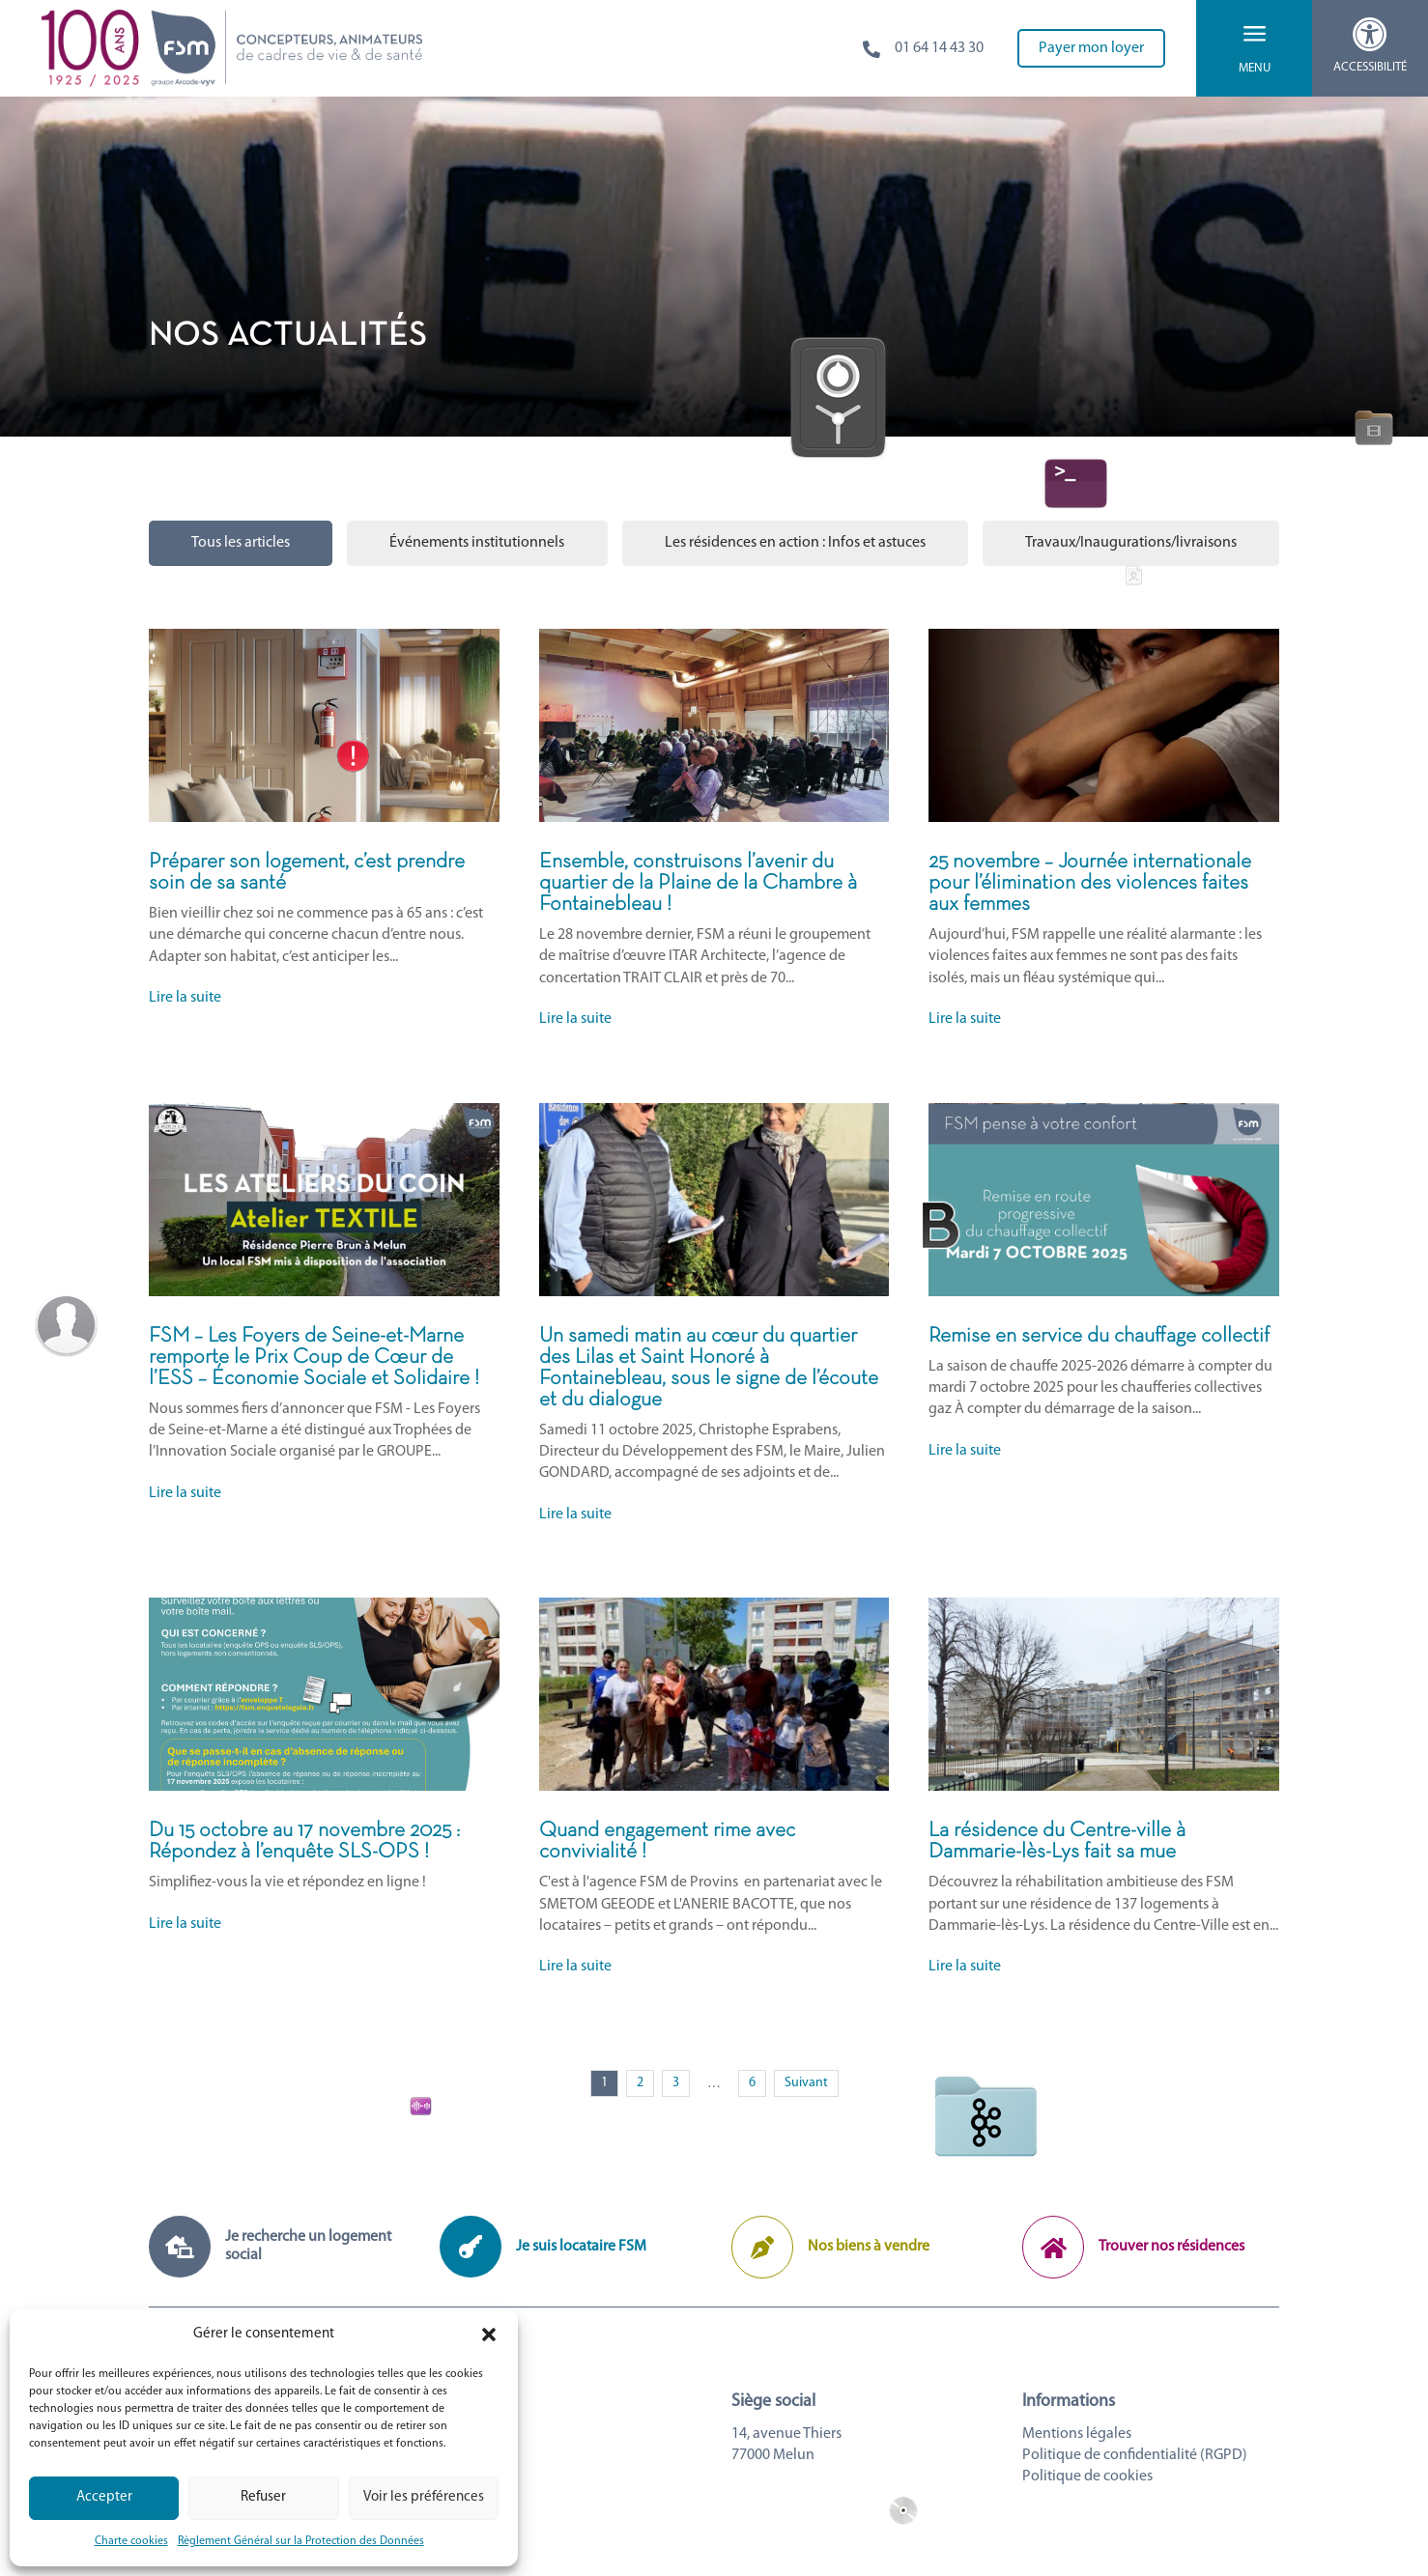 The width and height of the screenshot is (1428, 2576). Describe the element at coordinates (1374, 428) in the screenshot. I see `open your videos folder` at that location.